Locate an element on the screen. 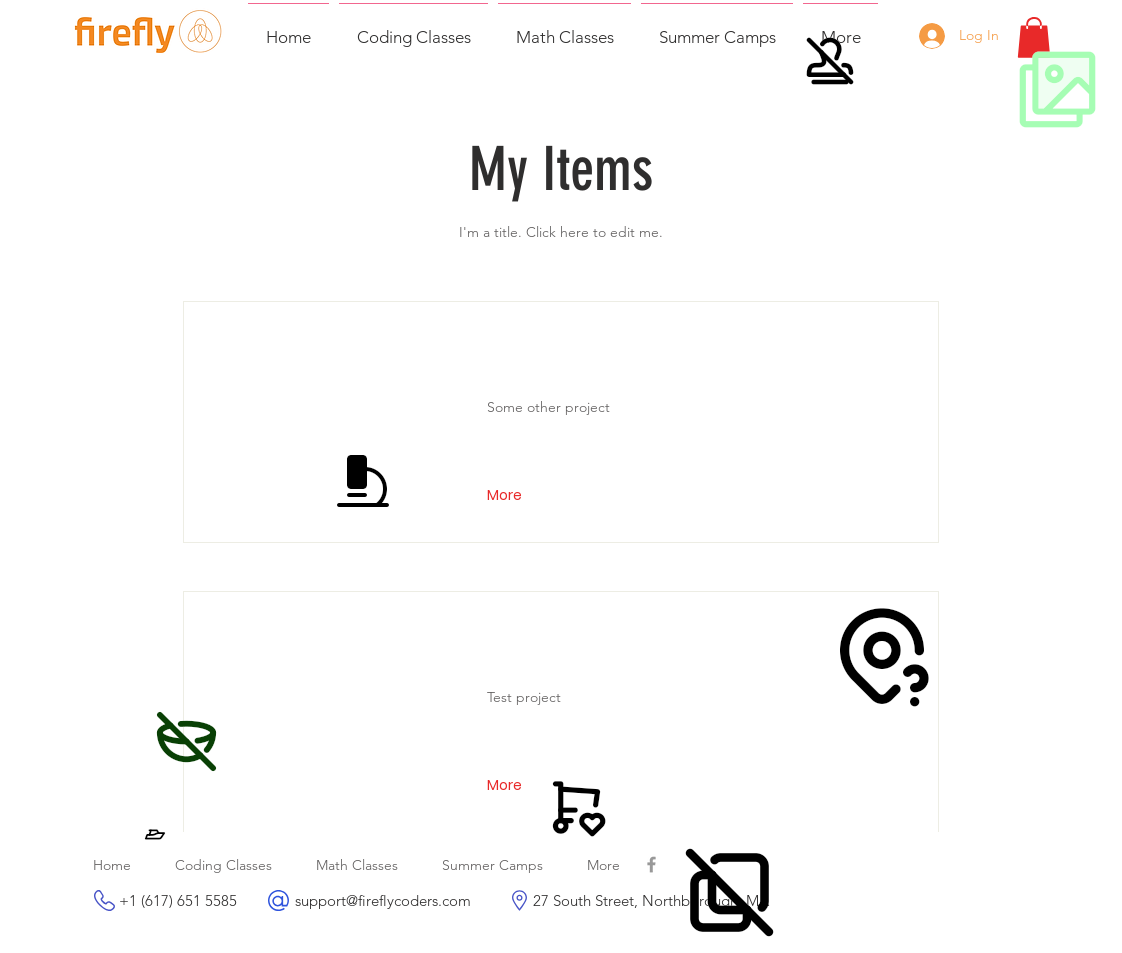 The width and height of the screenshot is (1122, 953). 3D rendering or hemisphere view disabled is located at coordinates (186, 741).